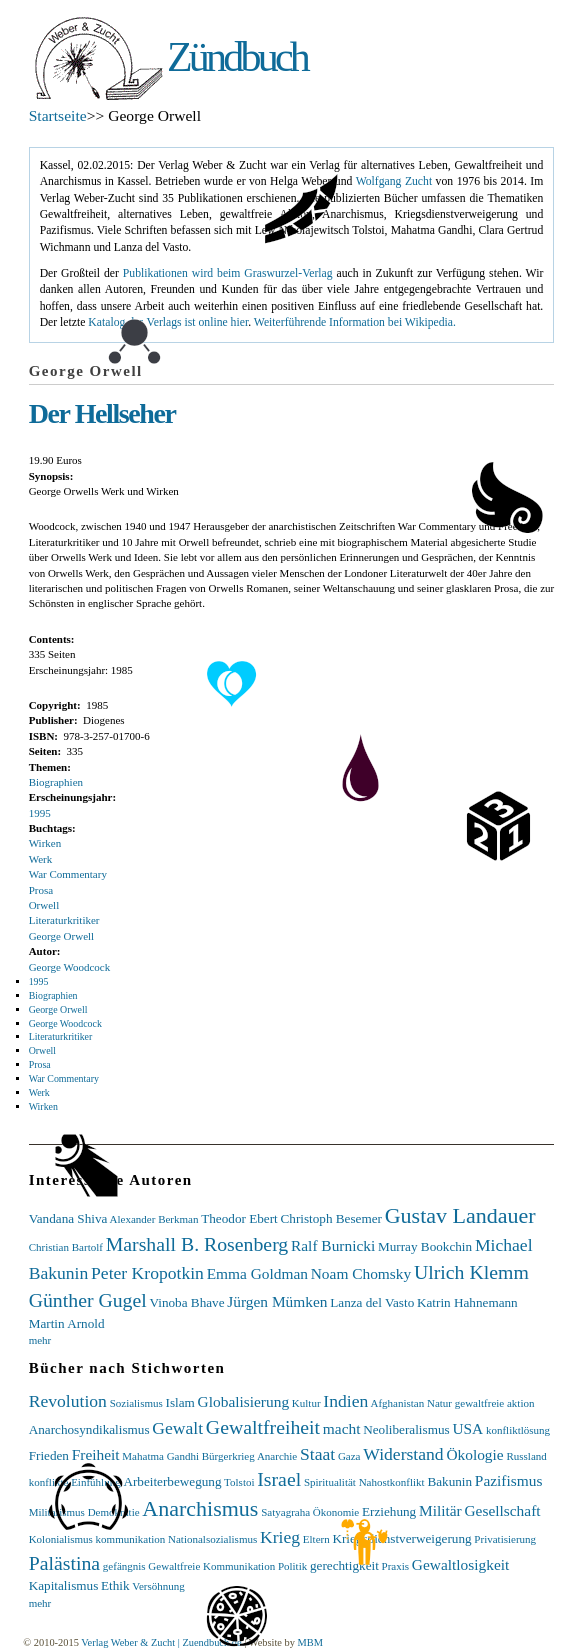 This screenshot has width=583, height=1651. I want to click on indicates wind or air element in gameplay, so click(507, 497).